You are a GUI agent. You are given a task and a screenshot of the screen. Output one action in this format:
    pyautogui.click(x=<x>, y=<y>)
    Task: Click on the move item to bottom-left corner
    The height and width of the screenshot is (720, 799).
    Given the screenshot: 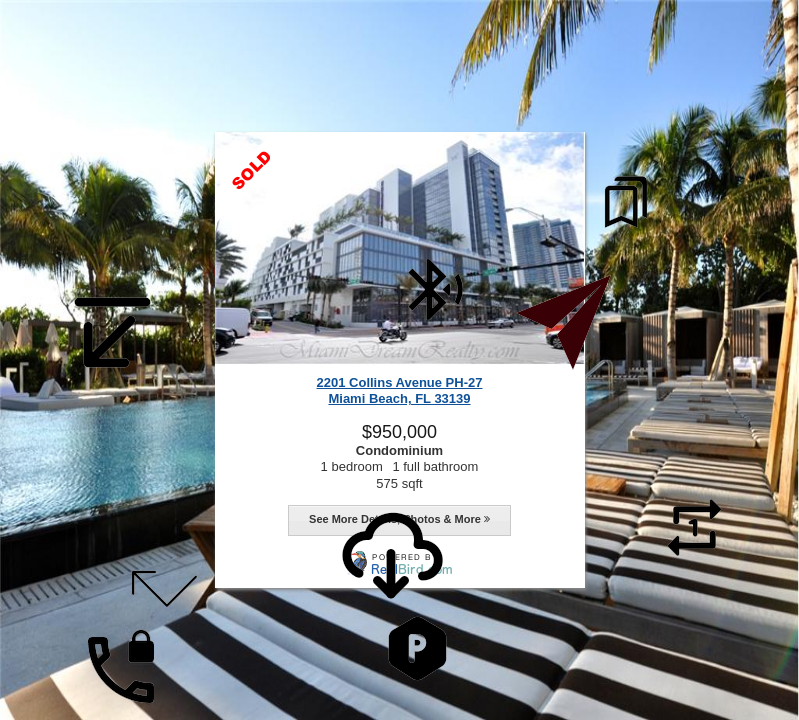 What is the action you would take?
    pyautogui.click(x=109, y=332)
    